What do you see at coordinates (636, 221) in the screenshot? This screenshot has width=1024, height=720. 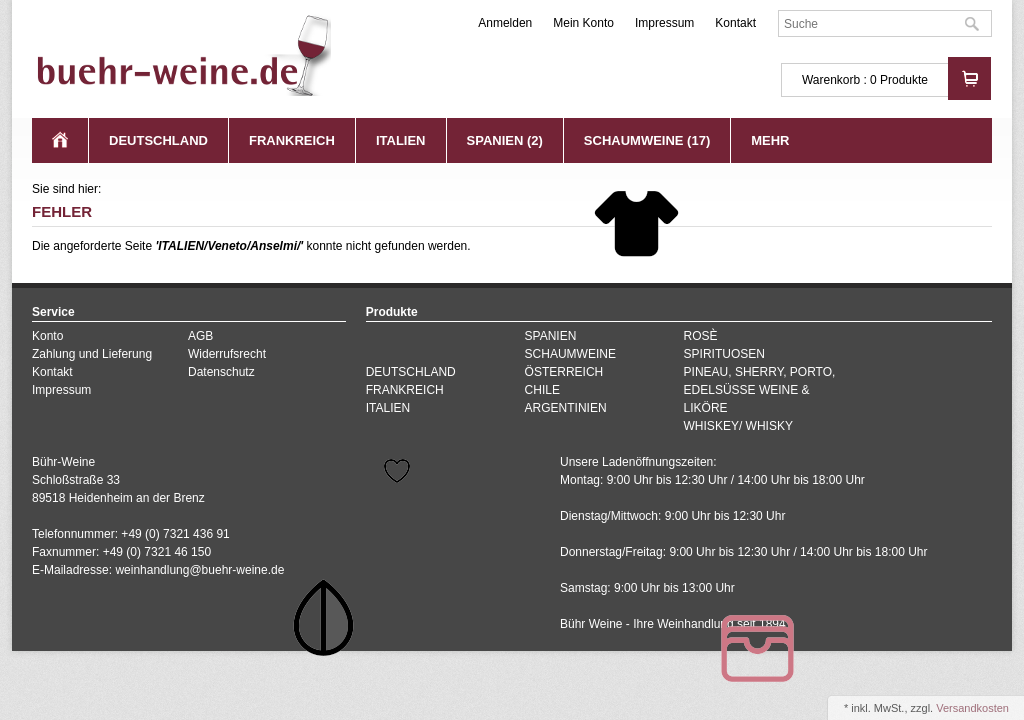 I see `browse clothing or apparel items` at bounding box center [636, 221].